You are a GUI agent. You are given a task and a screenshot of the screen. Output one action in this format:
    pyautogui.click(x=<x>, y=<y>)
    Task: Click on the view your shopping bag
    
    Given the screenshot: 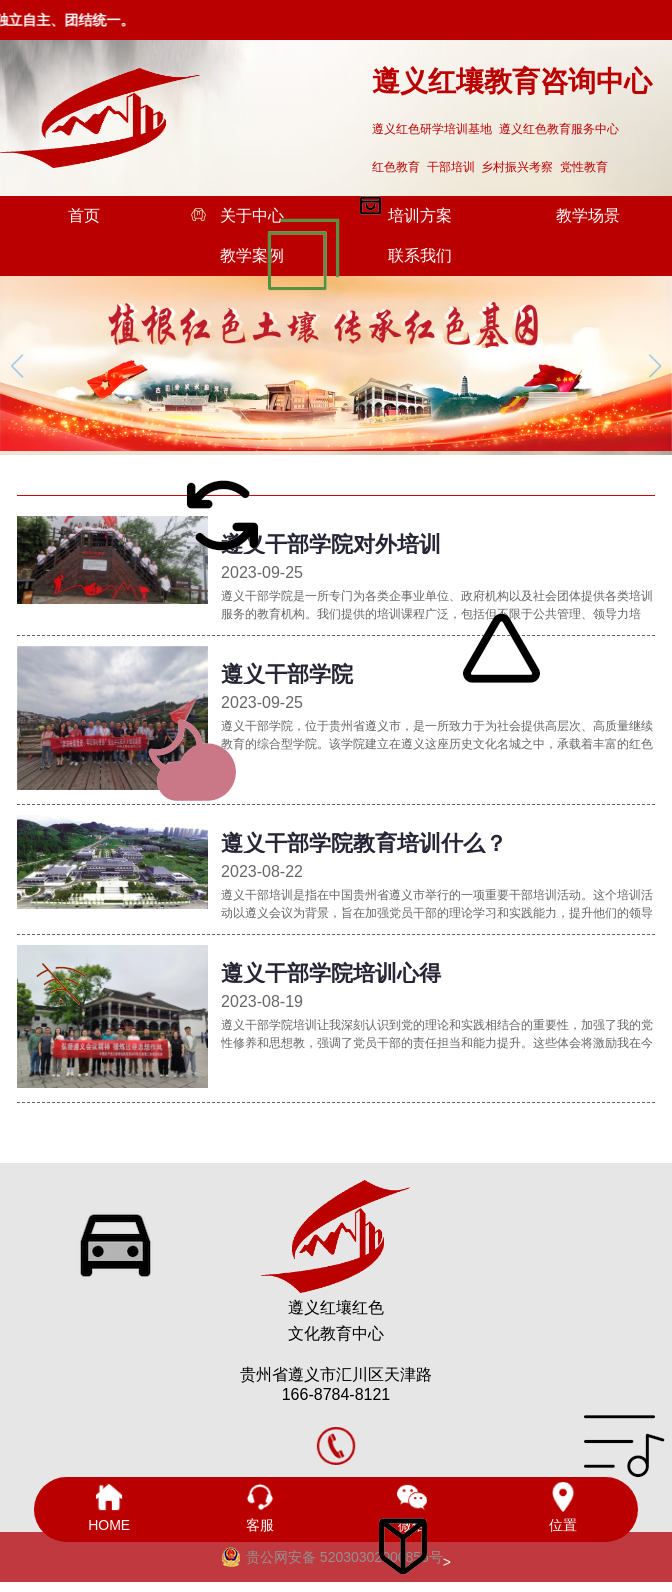 What is the action you would take?
    pyautogui.click(x=370, y=205)
    